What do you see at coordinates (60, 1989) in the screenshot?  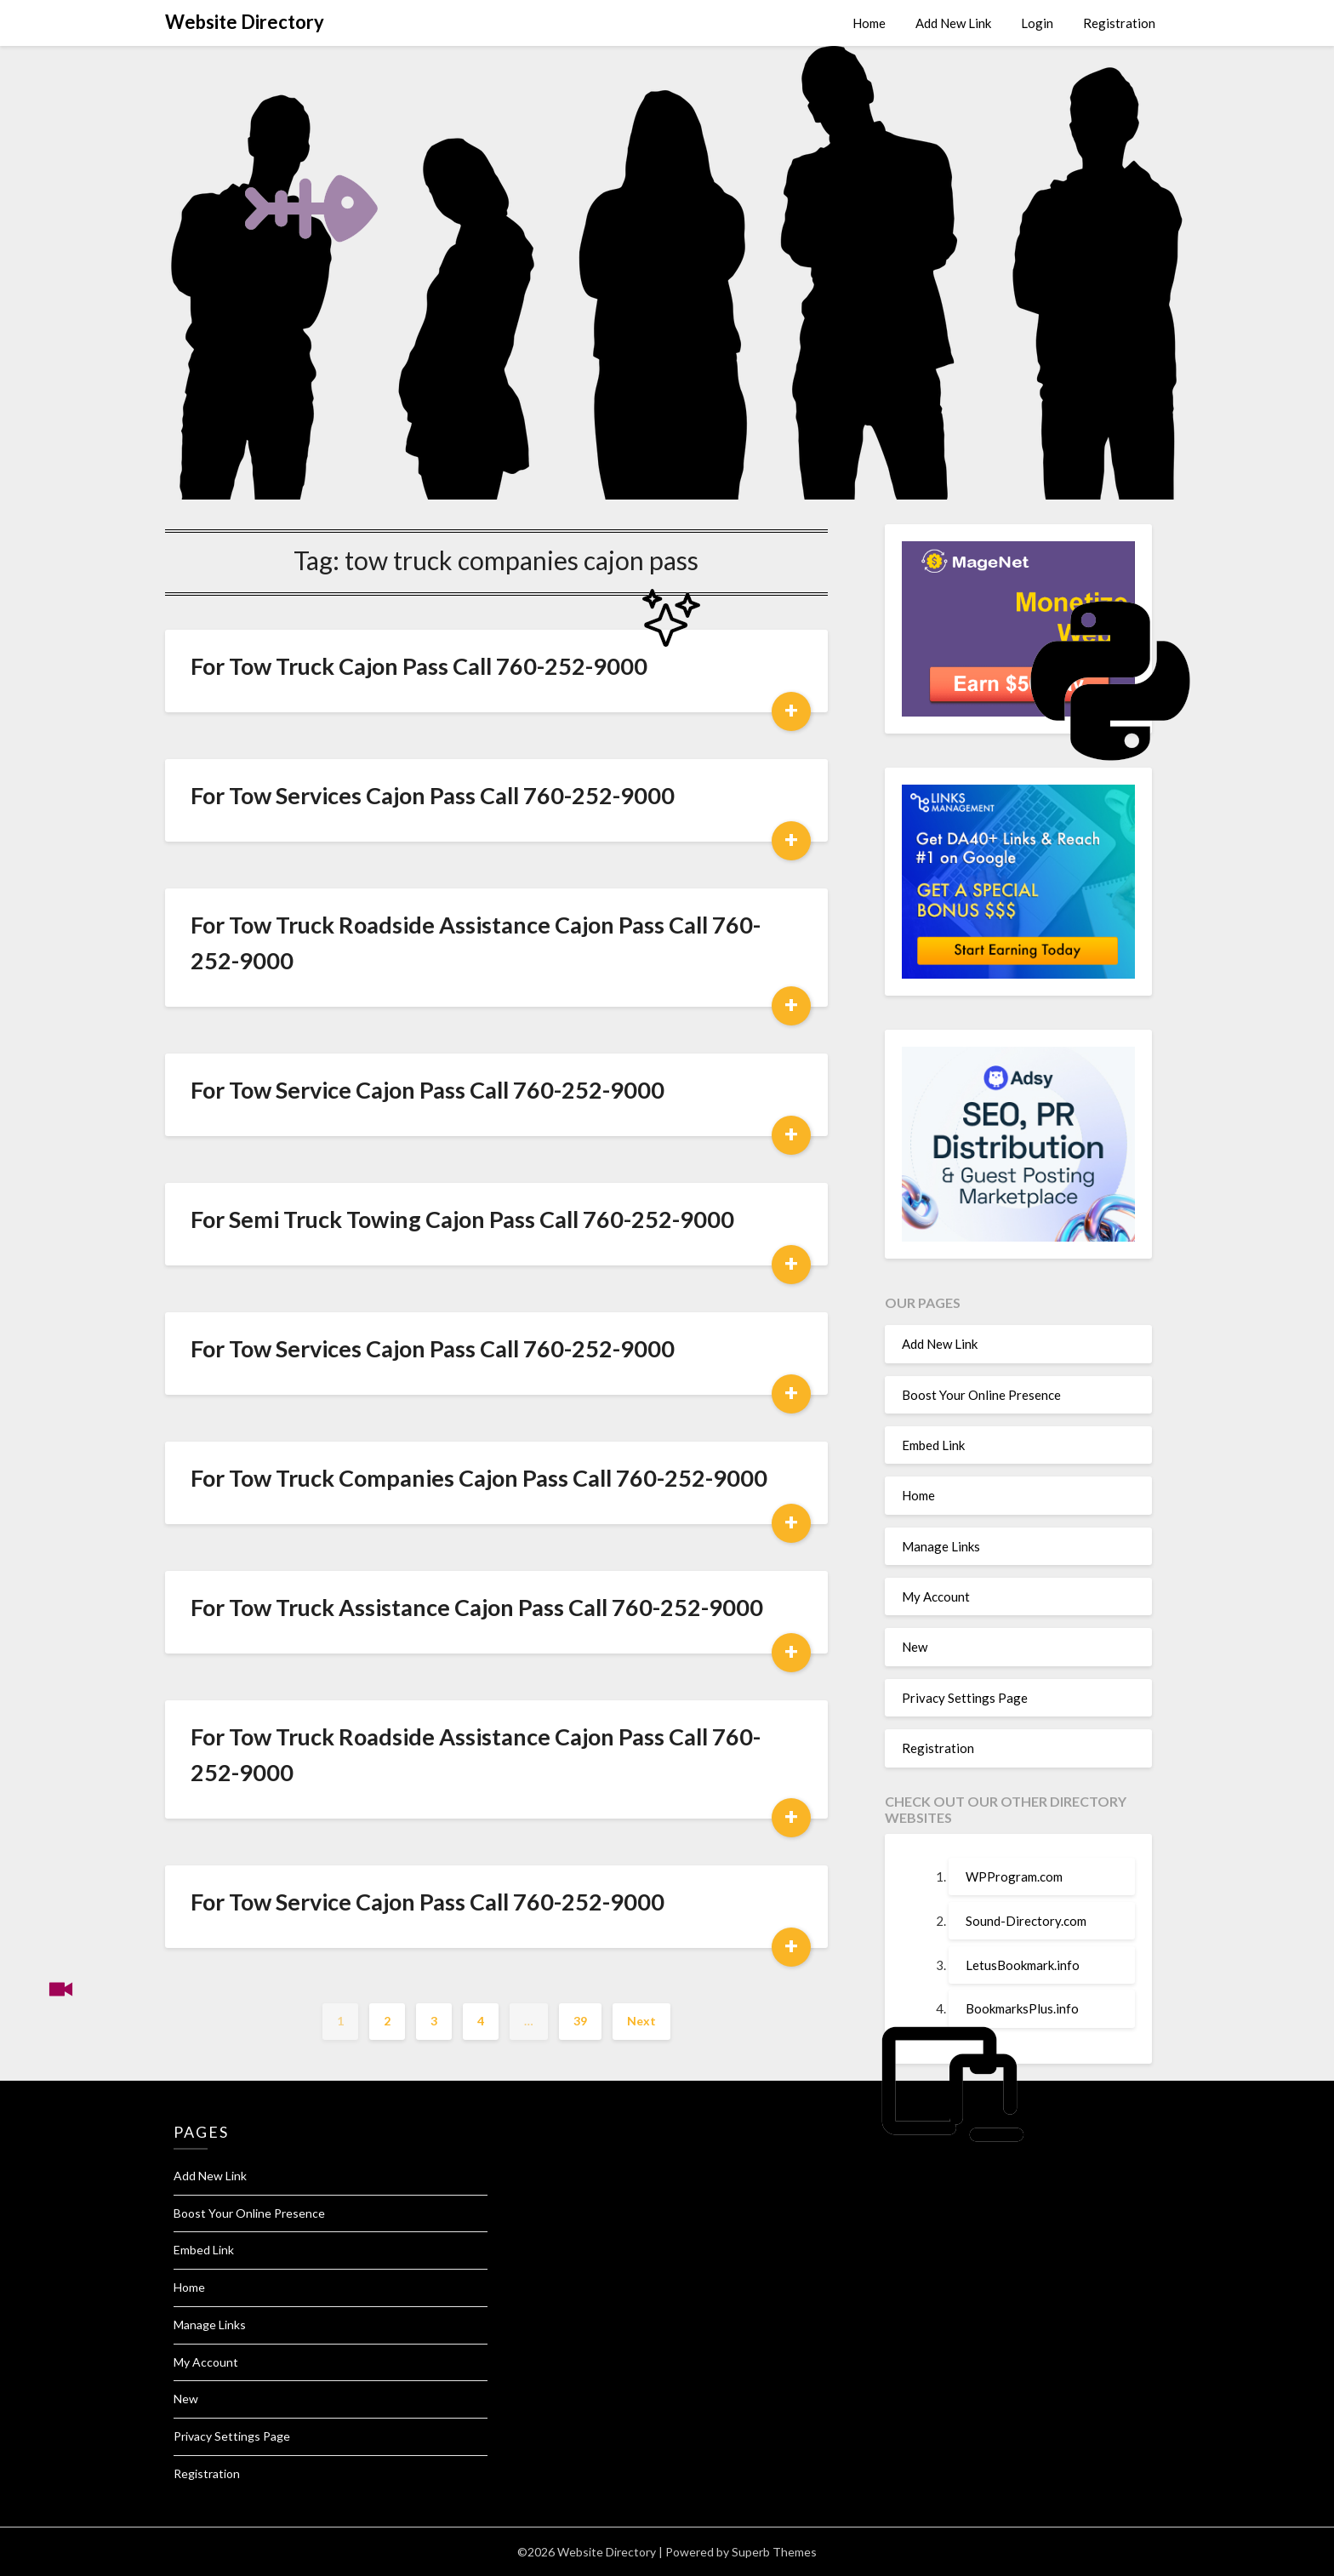 I see `start a video call` at bounding box center [60, 1989].